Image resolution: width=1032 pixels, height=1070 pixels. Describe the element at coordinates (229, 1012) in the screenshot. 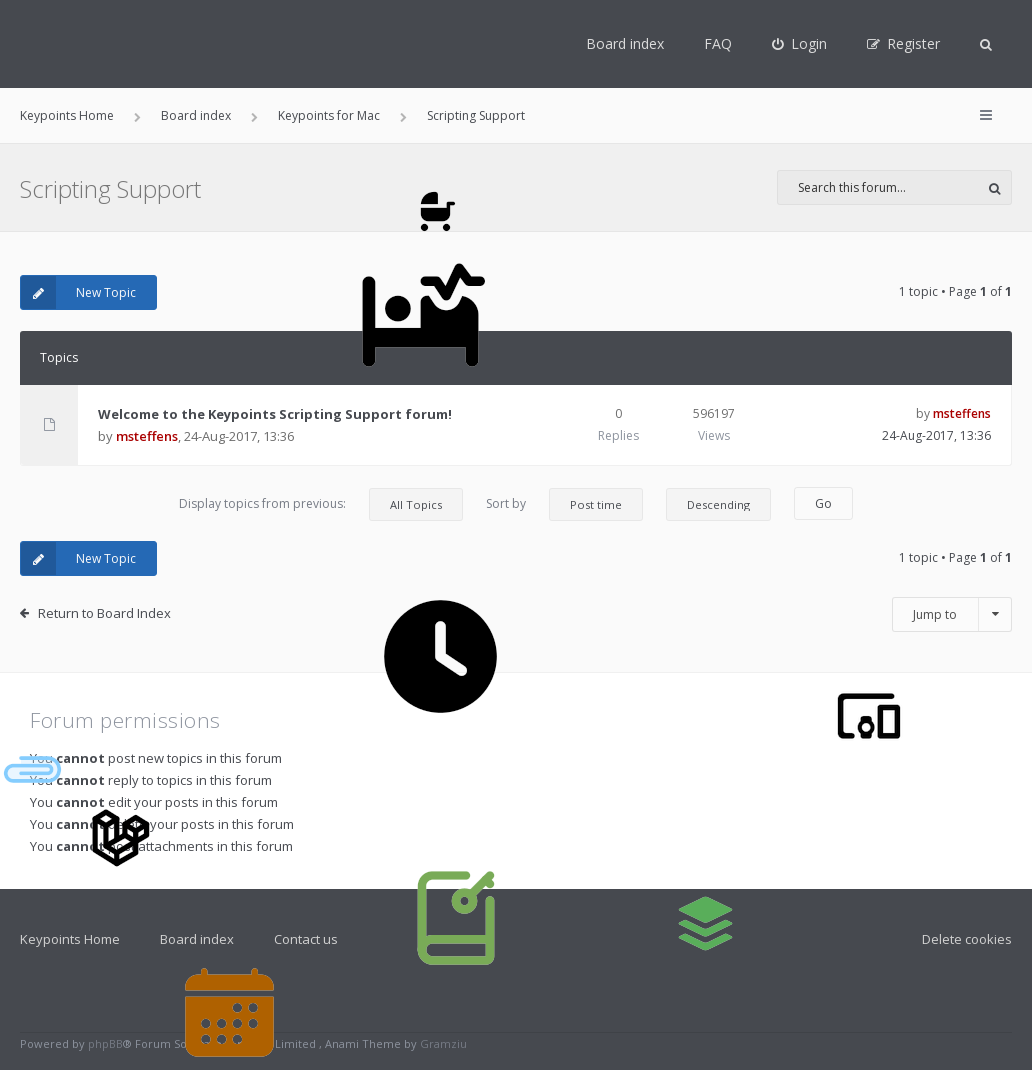

I see `view calendar or schedule` at that location.